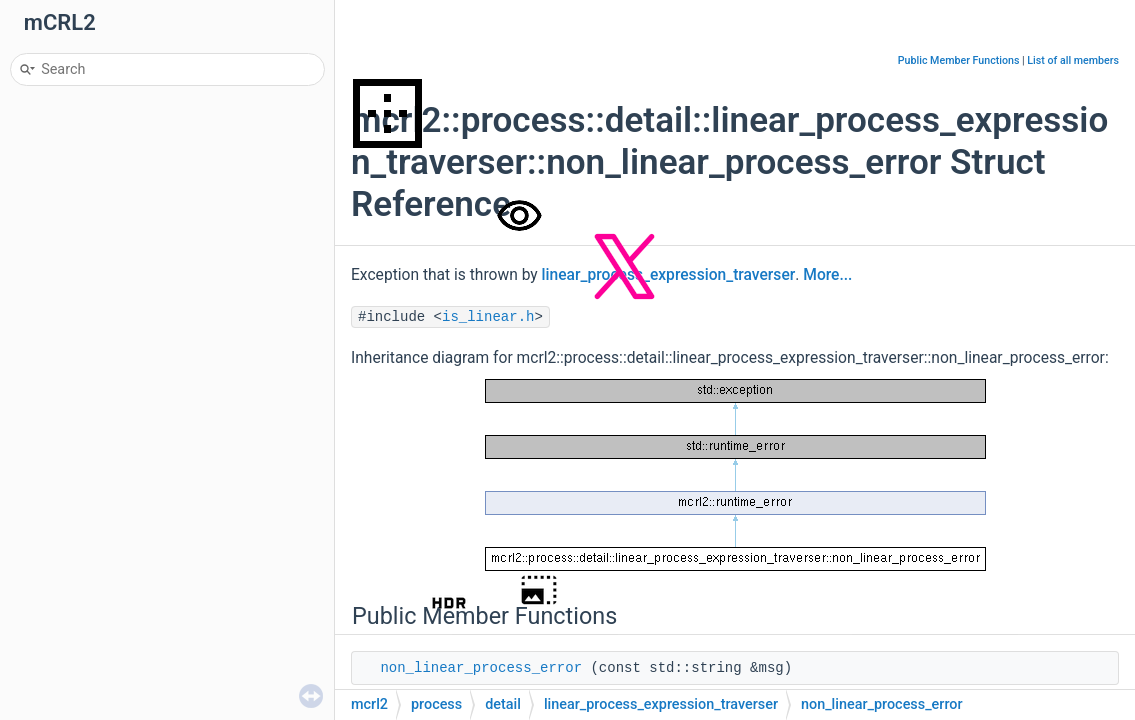 Image resolution: width=1135 pixels, height=720 pixels. I want to click on resize image to large format, so click(539, 590).